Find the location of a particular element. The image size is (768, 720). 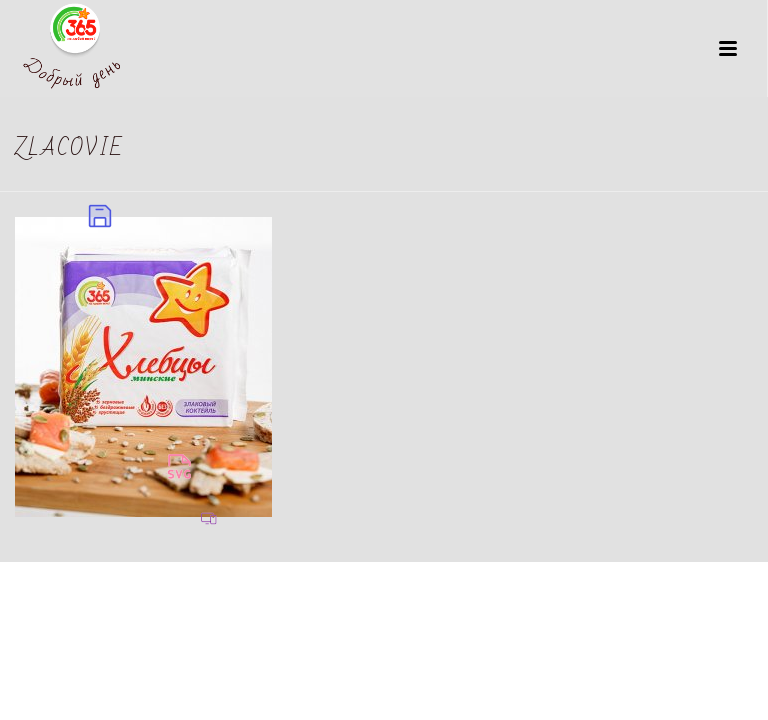

save current file or document is located at coordinates (100, 216).